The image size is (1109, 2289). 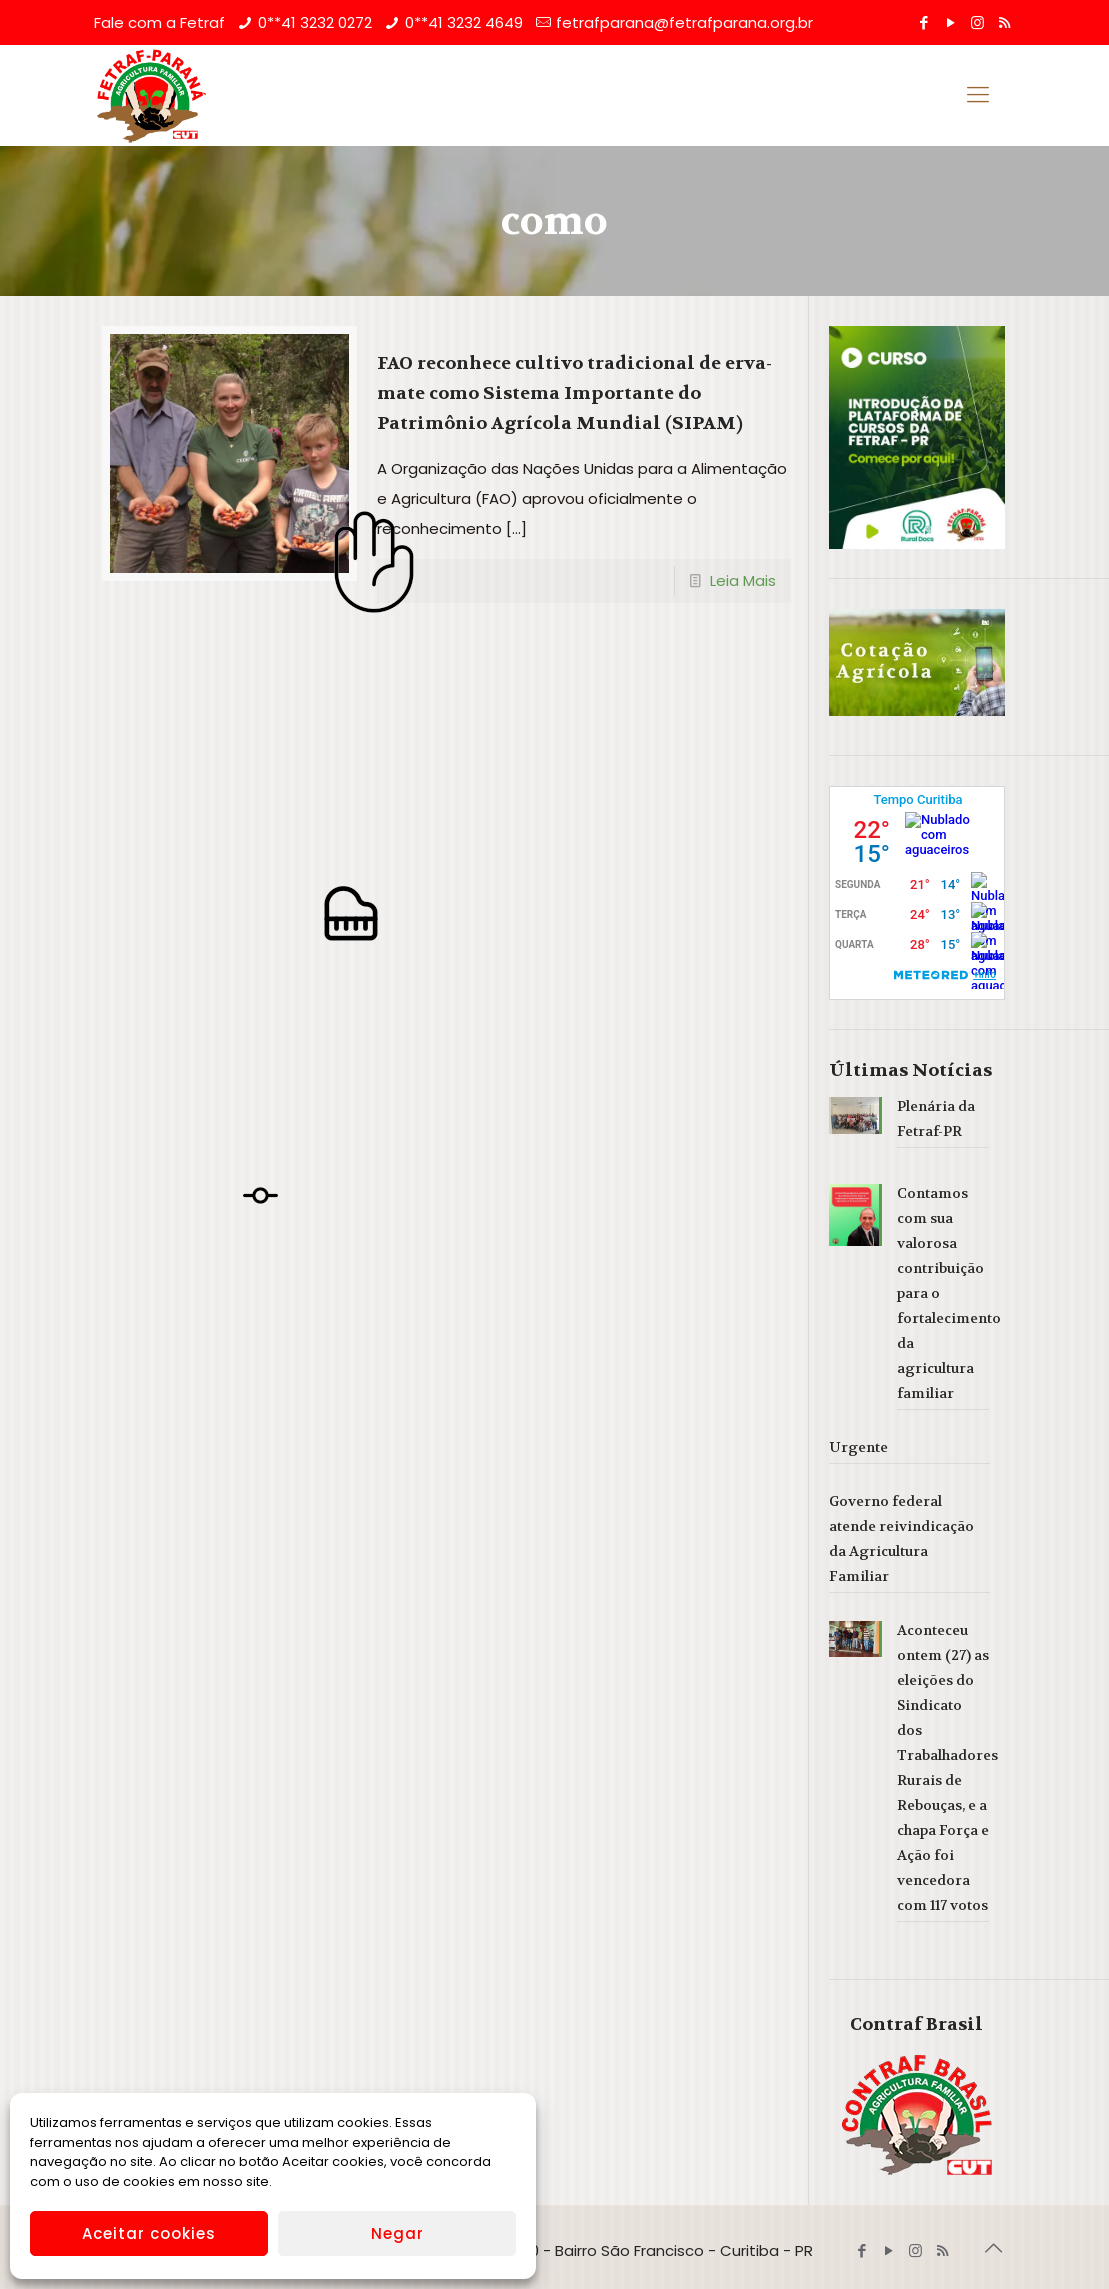 What do you see at coordinates (351, 914) in the screenshot?
I see `access piano or keyboard instrument` at bounding box center [351, 914].